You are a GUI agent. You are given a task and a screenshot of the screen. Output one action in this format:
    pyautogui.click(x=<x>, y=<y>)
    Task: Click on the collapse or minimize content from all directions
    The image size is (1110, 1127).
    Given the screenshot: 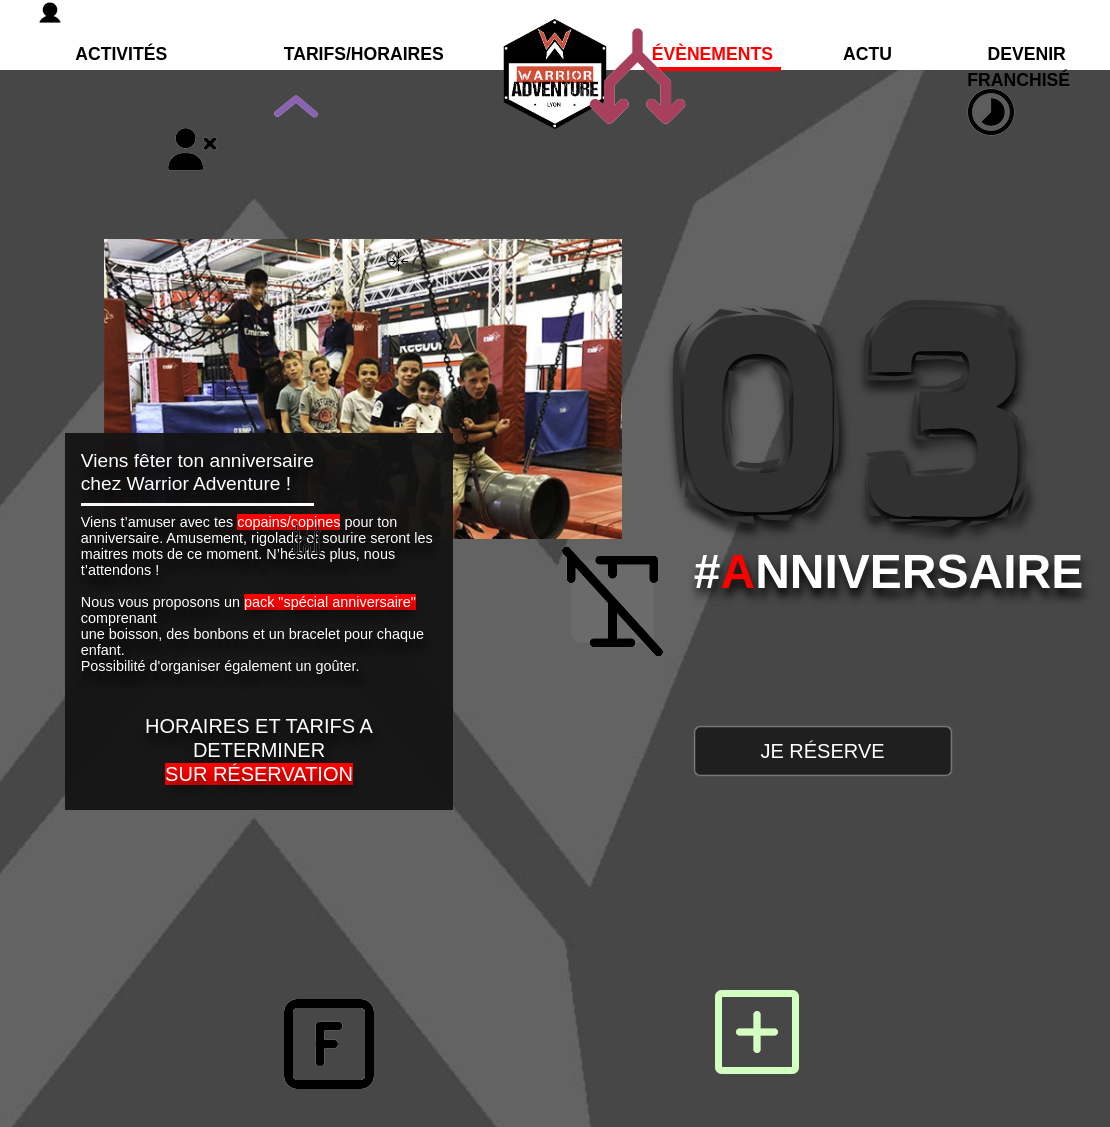 What is the action you would take?
    pyautogui.click(x=398, y=261)
    